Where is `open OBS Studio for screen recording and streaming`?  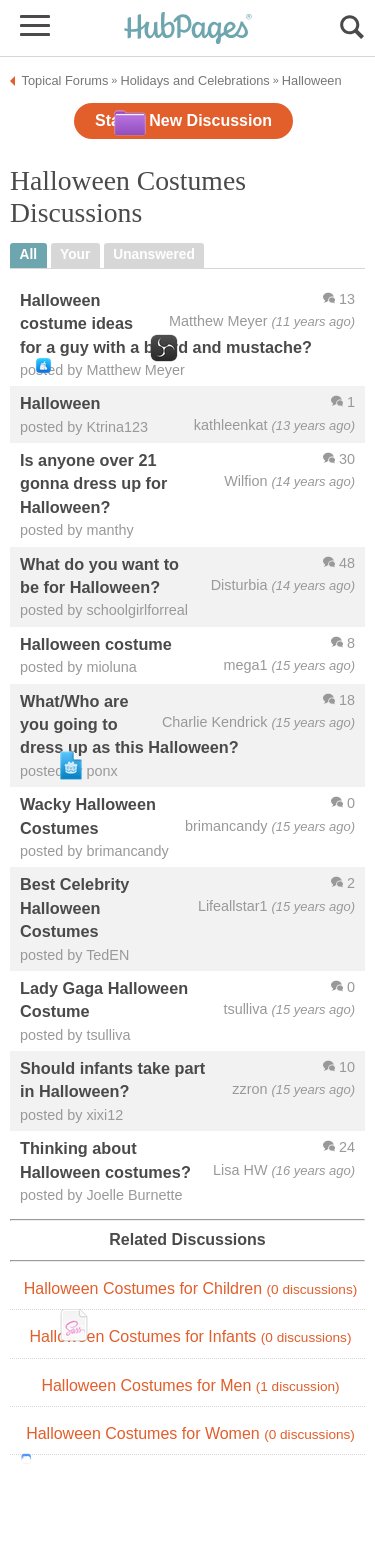 open OBS Studio for screen recording and streaming is located at coordinates (164, 348).